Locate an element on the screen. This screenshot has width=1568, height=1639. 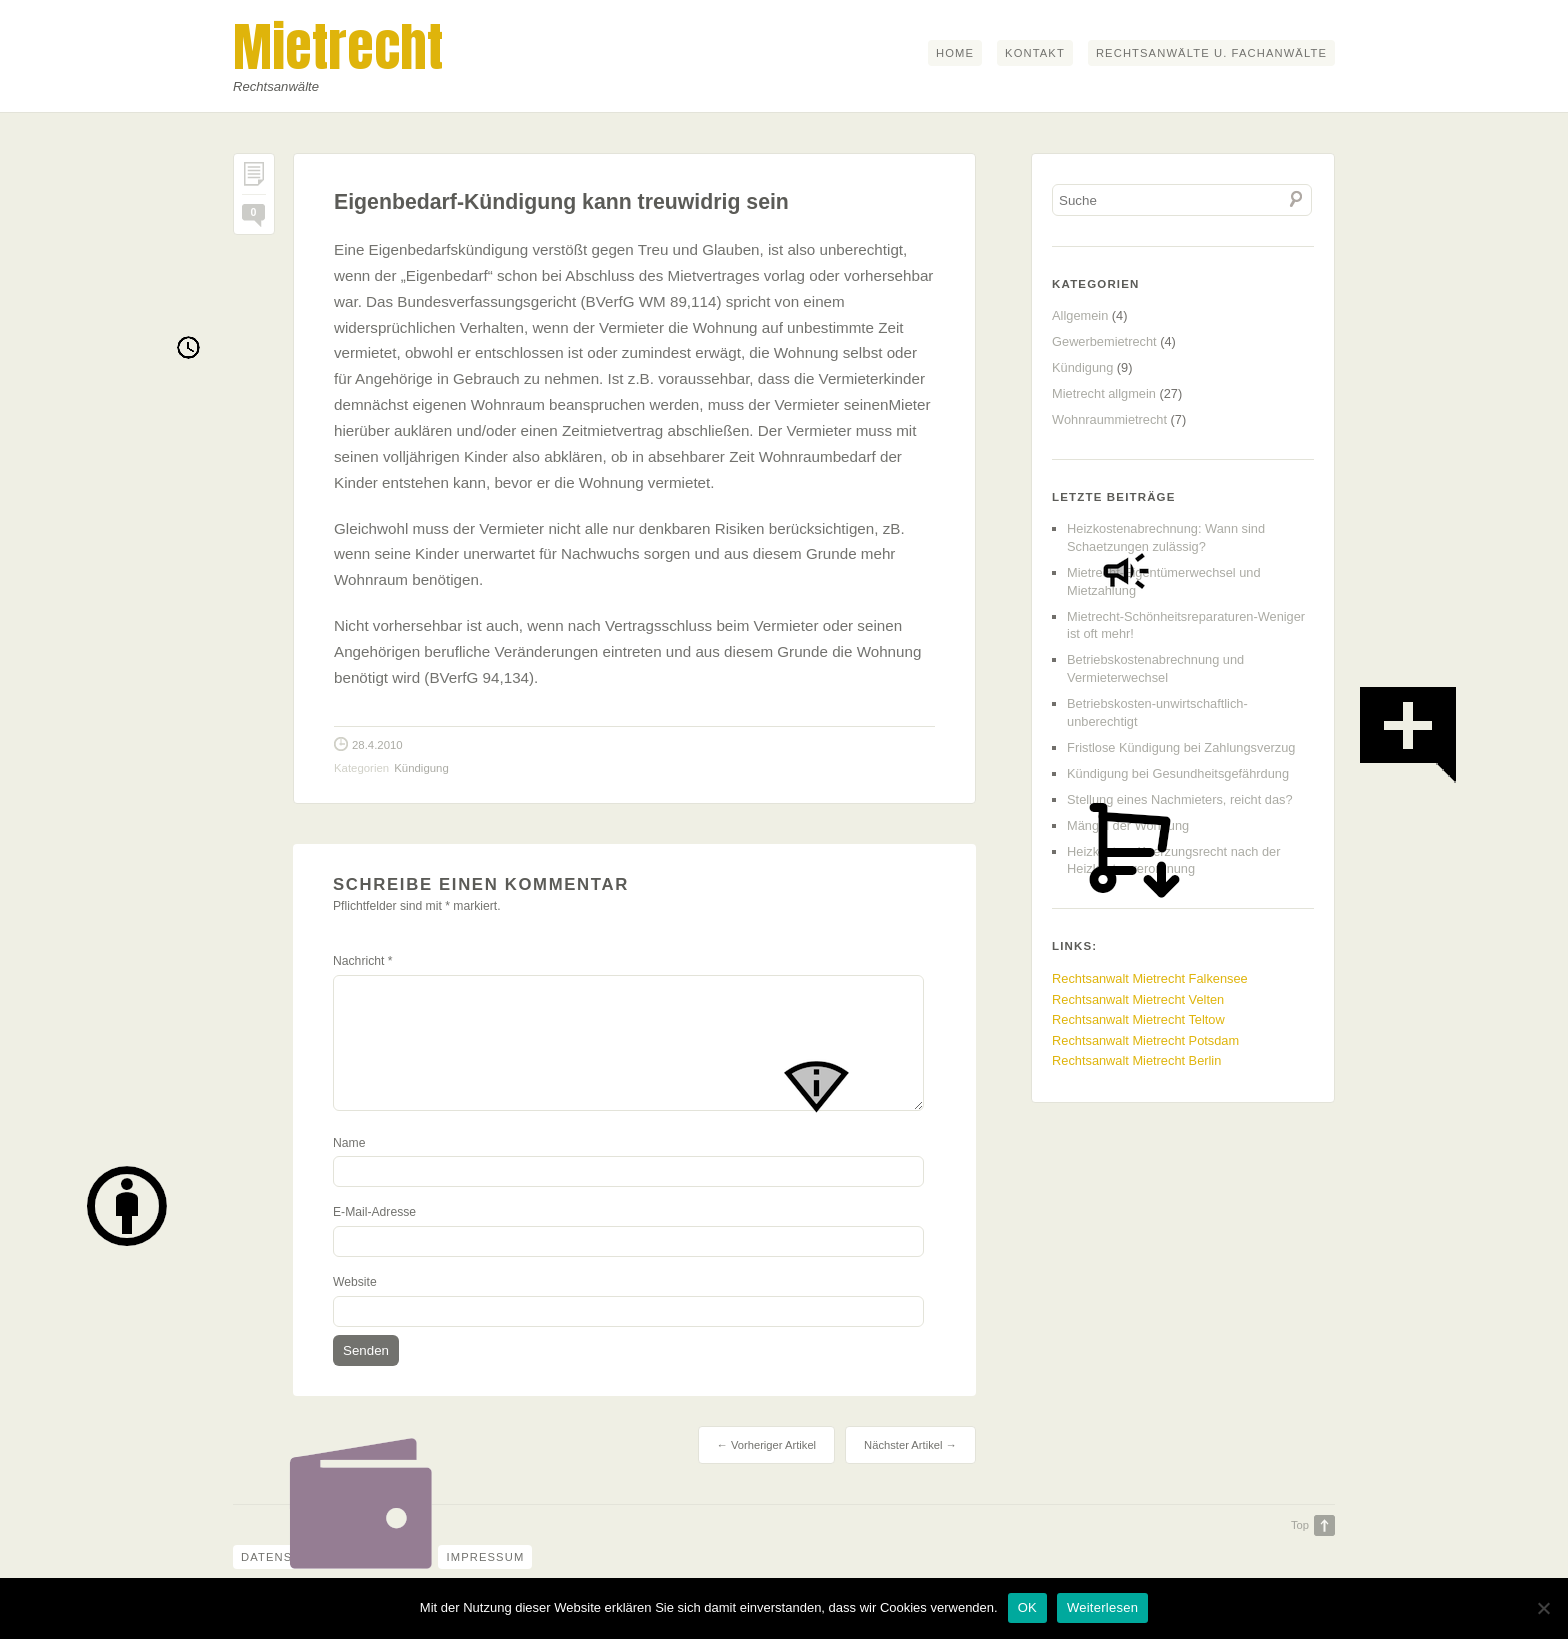
access your wallet or payment methods is located at coordinates (361, 1508).